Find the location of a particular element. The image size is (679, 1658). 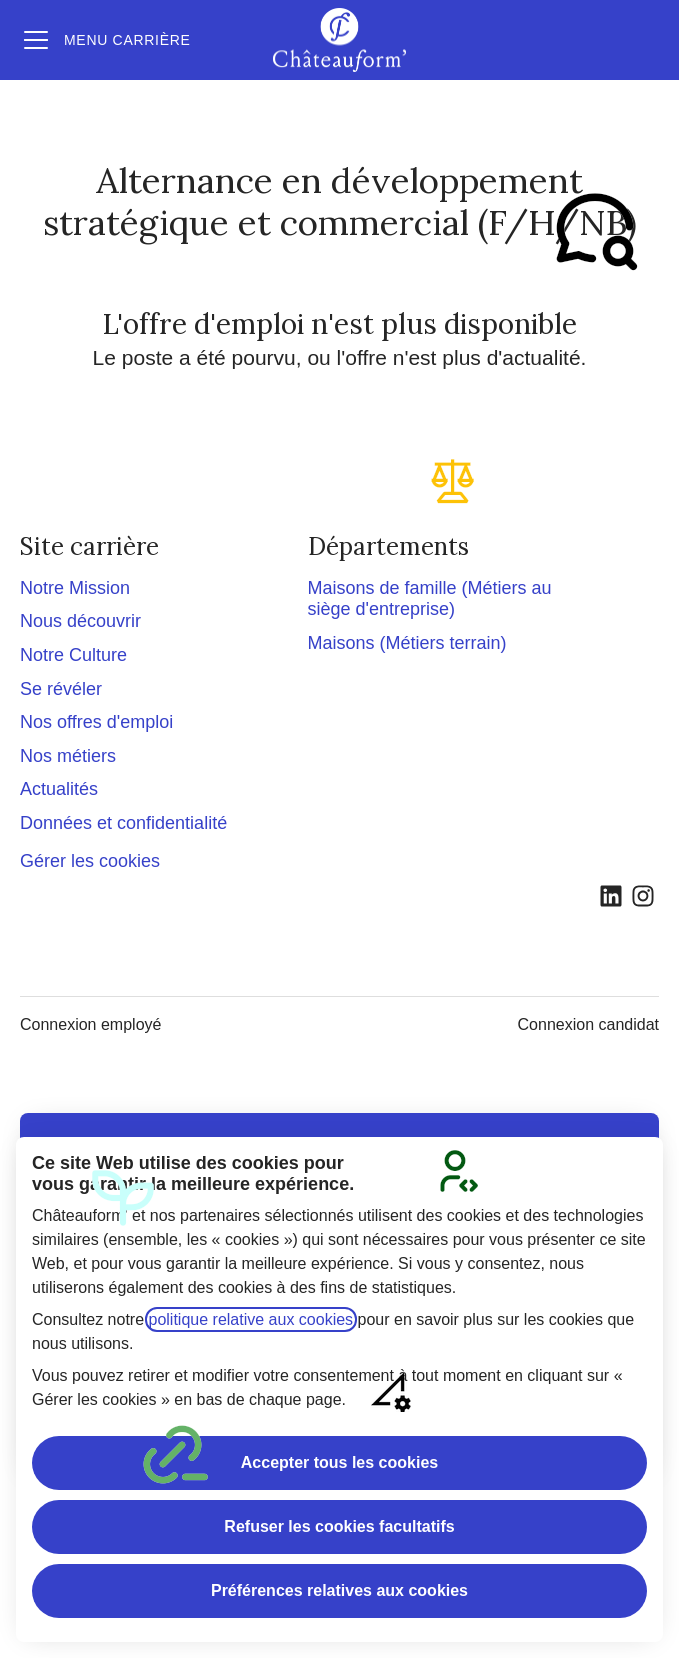

view plant care or gardening features is located at coordinates (123, 1198).